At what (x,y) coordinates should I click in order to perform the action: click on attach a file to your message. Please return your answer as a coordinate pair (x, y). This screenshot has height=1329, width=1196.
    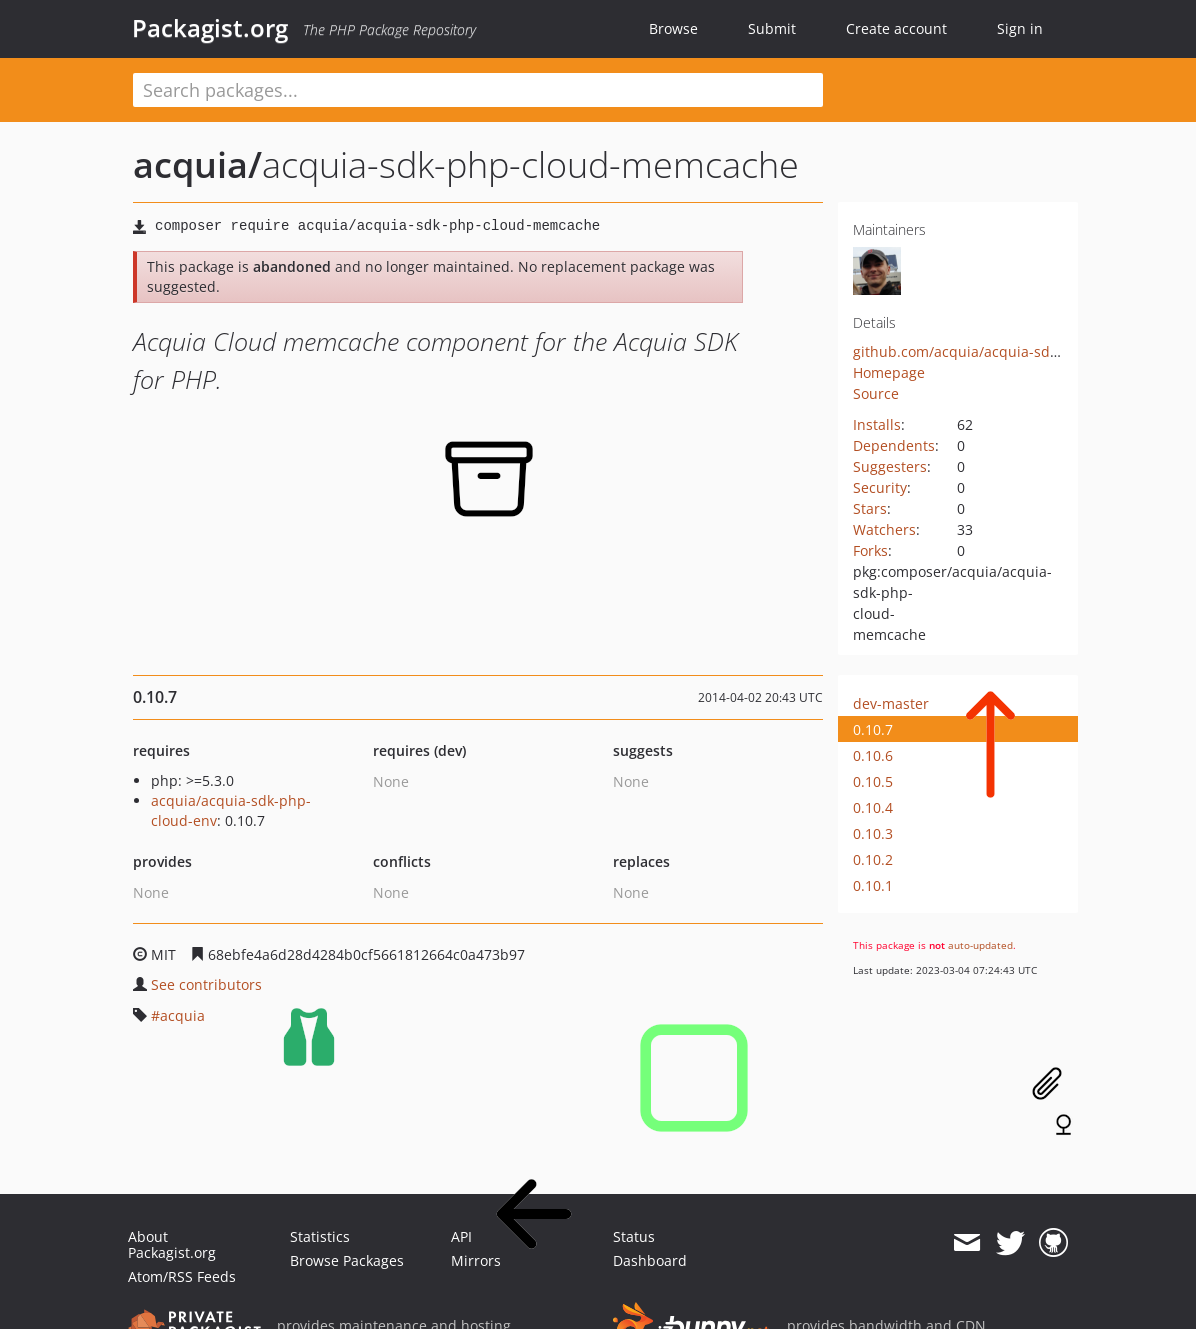
    Looking at the image, I should click on (1047, 1083).